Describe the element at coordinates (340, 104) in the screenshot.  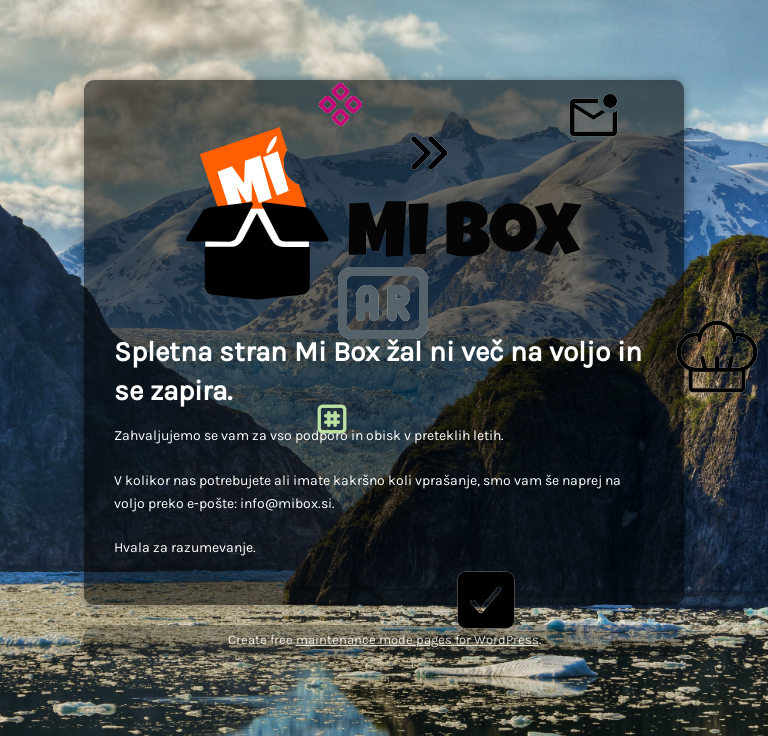
I see `view or manage UI components` at that location.